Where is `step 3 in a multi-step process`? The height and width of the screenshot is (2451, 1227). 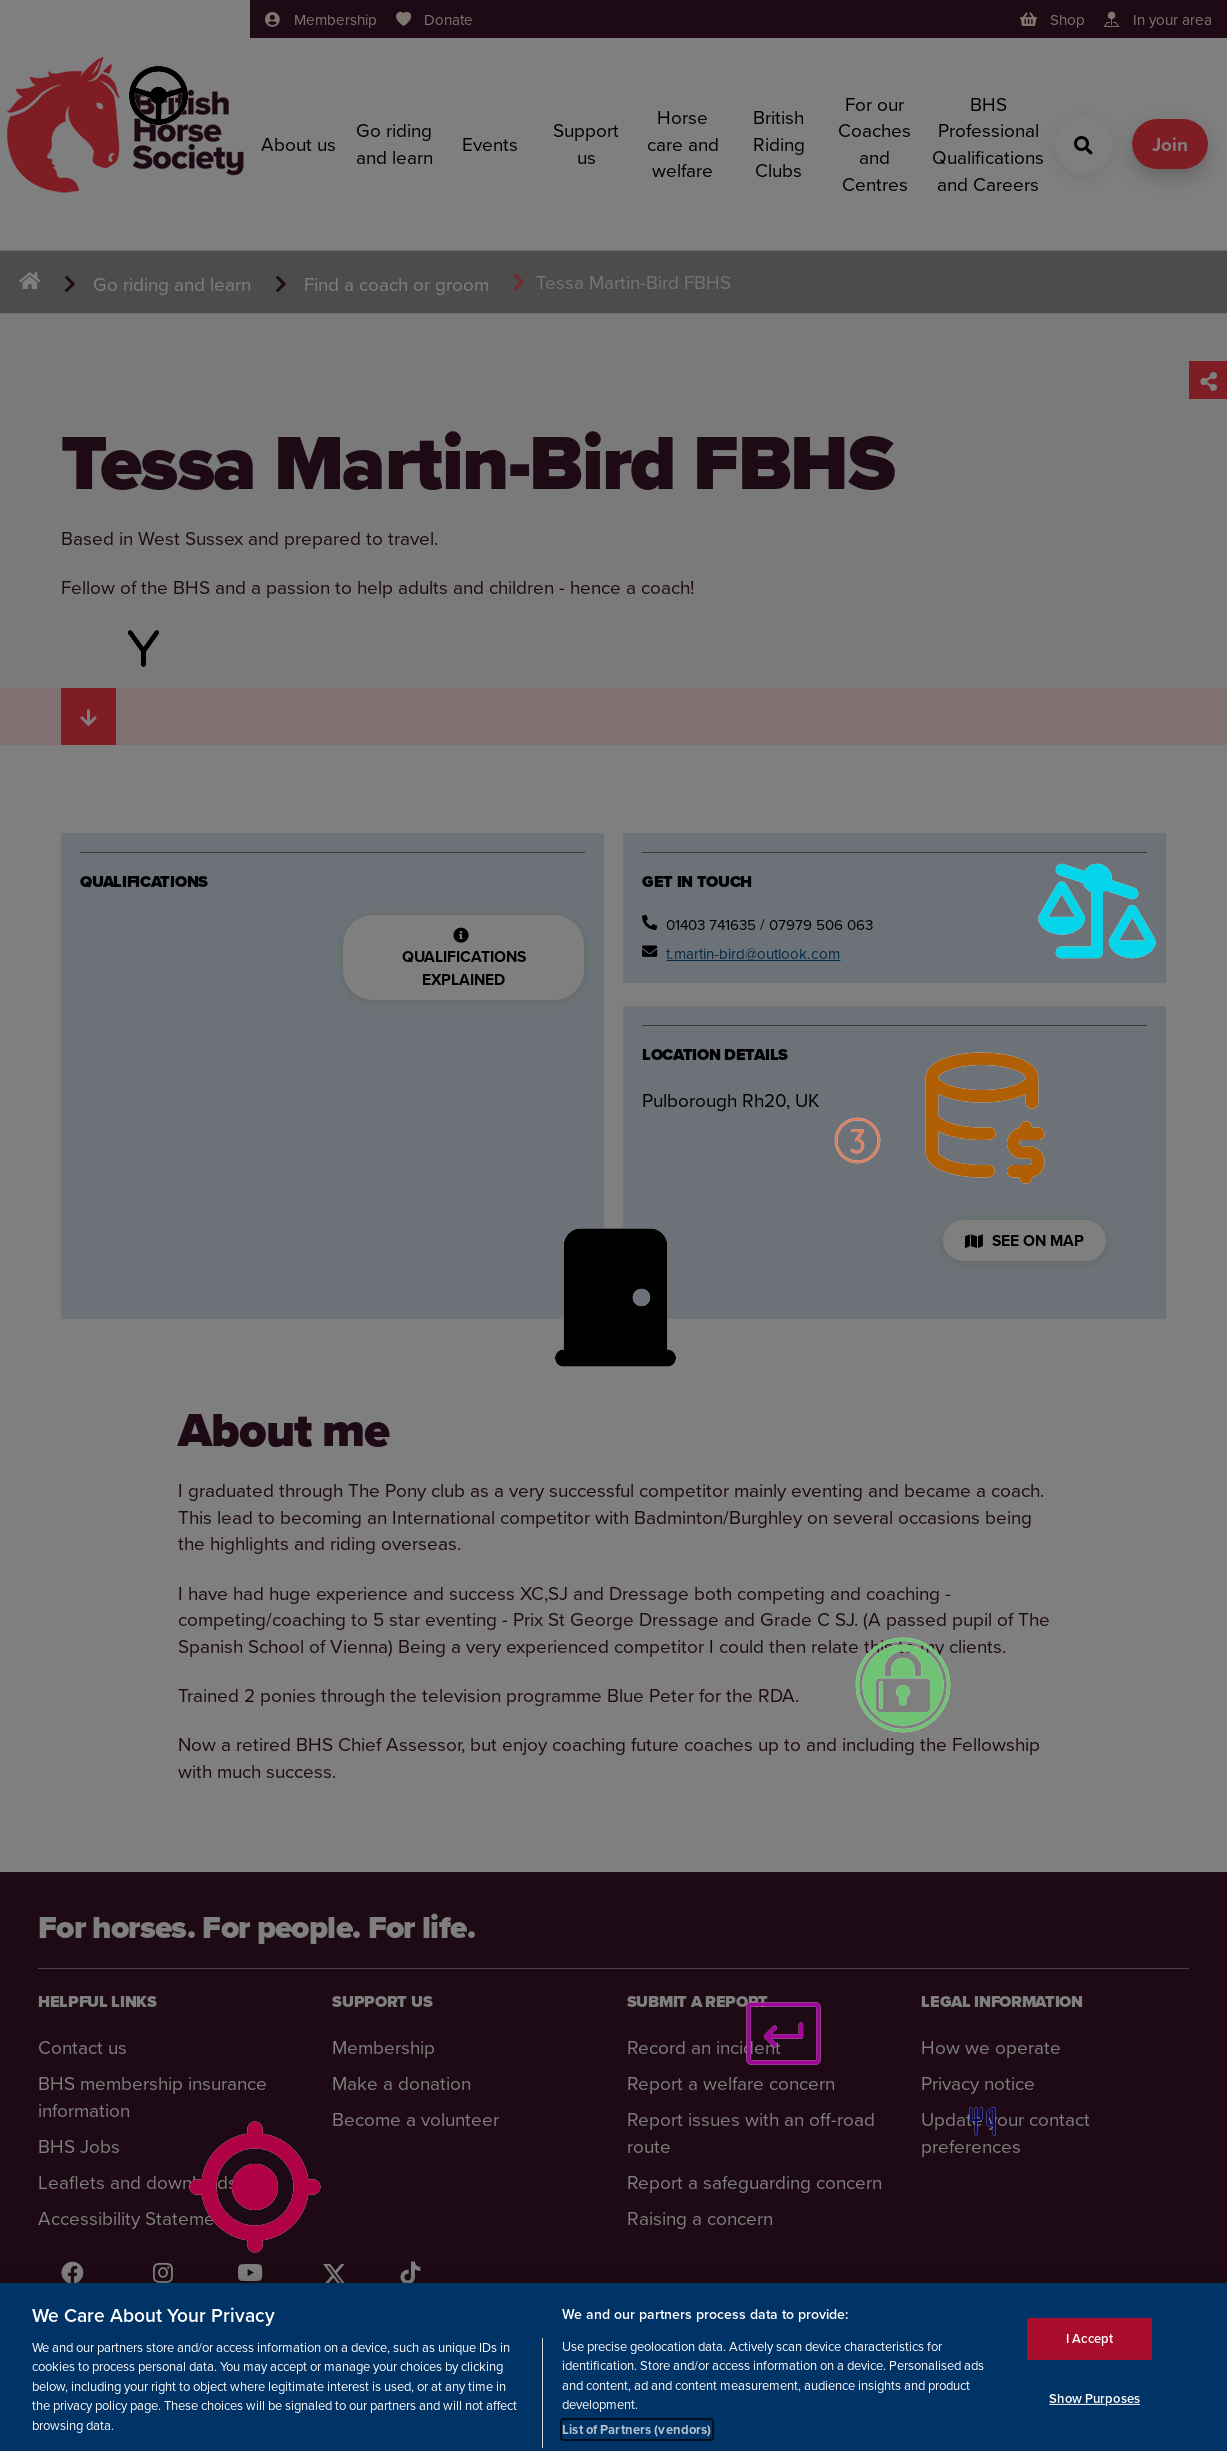 step 3 in a multi-step process is located at coordinates (857, 1140).